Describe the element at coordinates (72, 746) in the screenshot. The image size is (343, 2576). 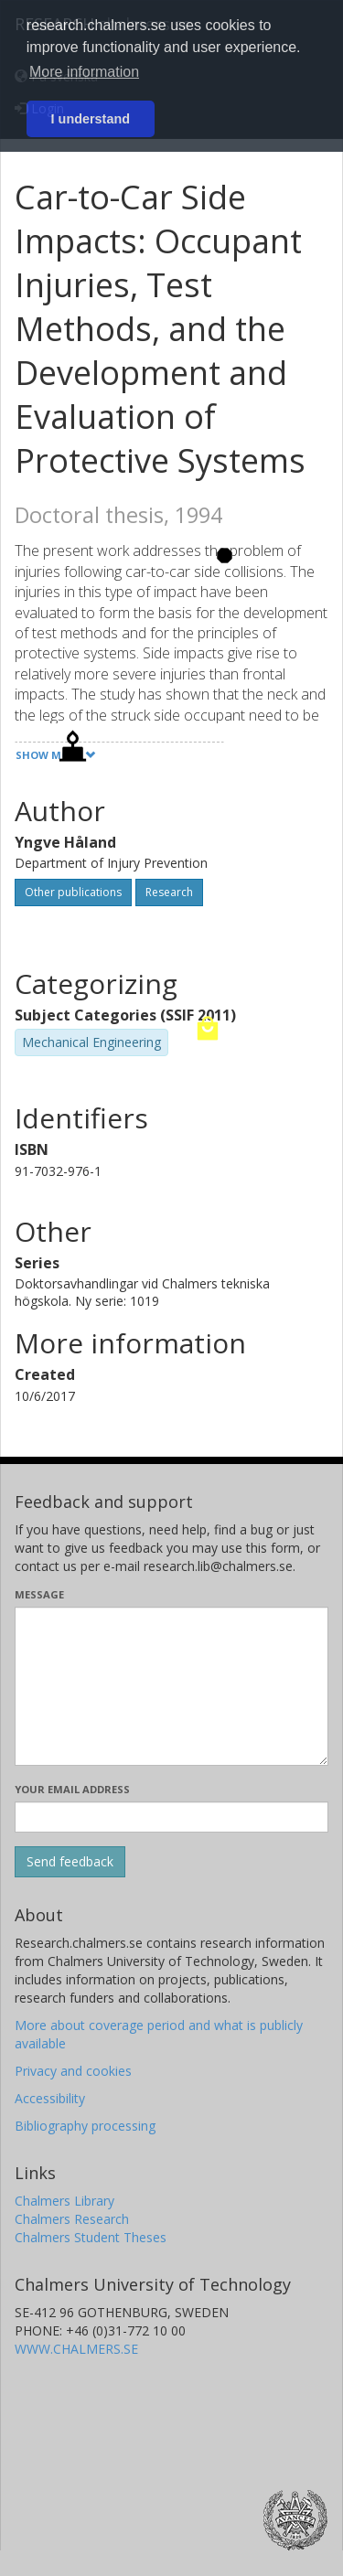
I see `access candle or ambient lighting mode` at that location.